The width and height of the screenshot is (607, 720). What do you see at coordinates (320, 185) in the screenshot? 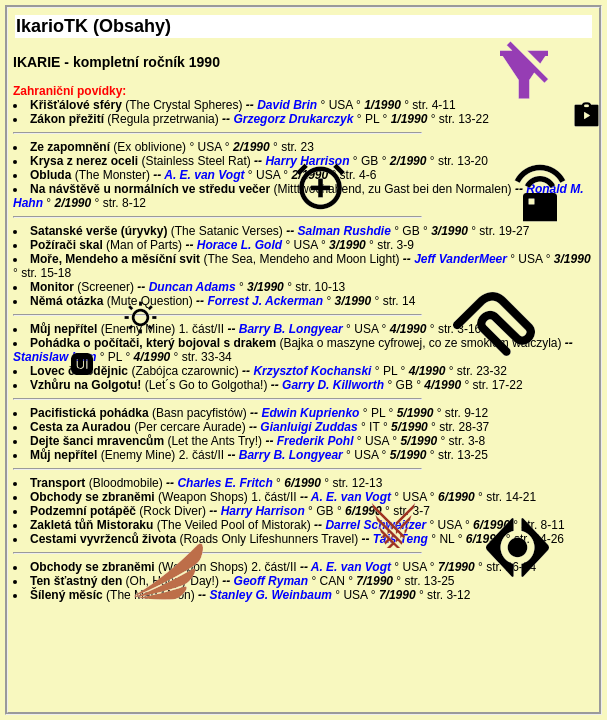
I see `add a new alarm` at bounding box center [320, 185].